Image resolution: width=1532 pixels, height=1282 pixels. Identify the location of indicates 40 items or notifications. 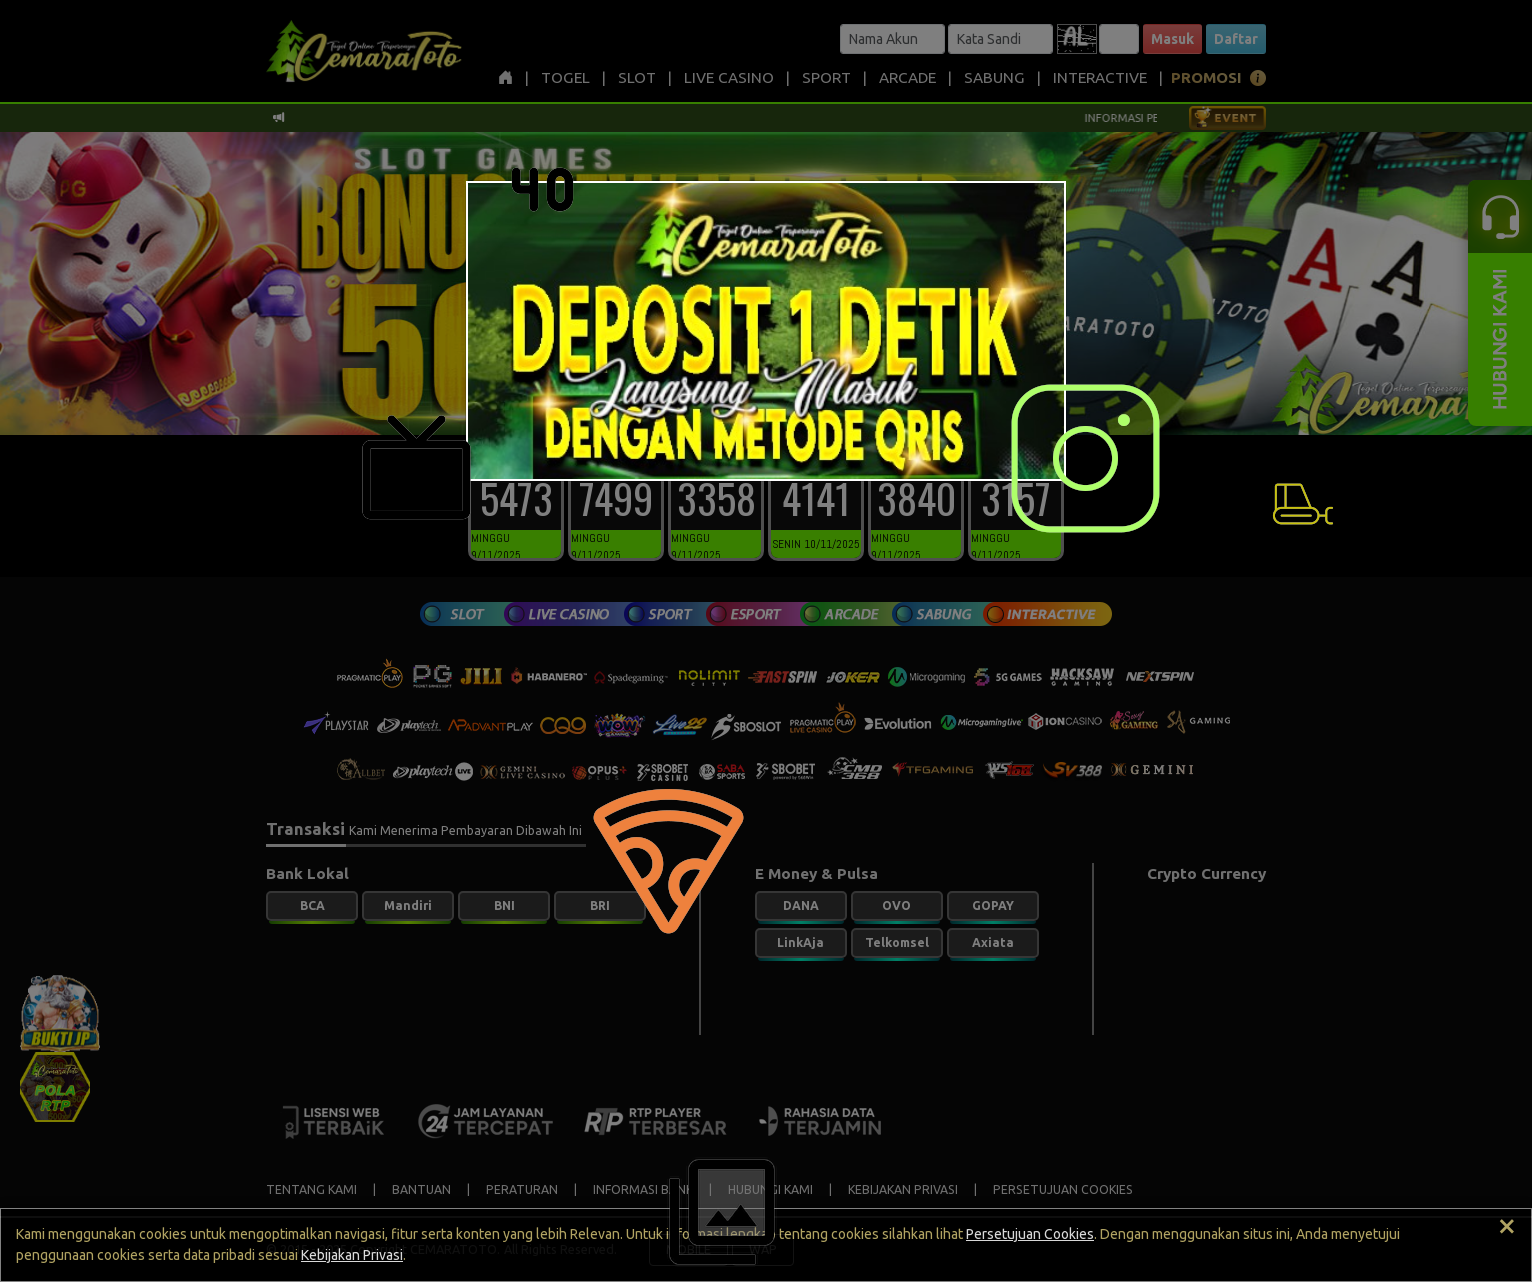
(542, 189).